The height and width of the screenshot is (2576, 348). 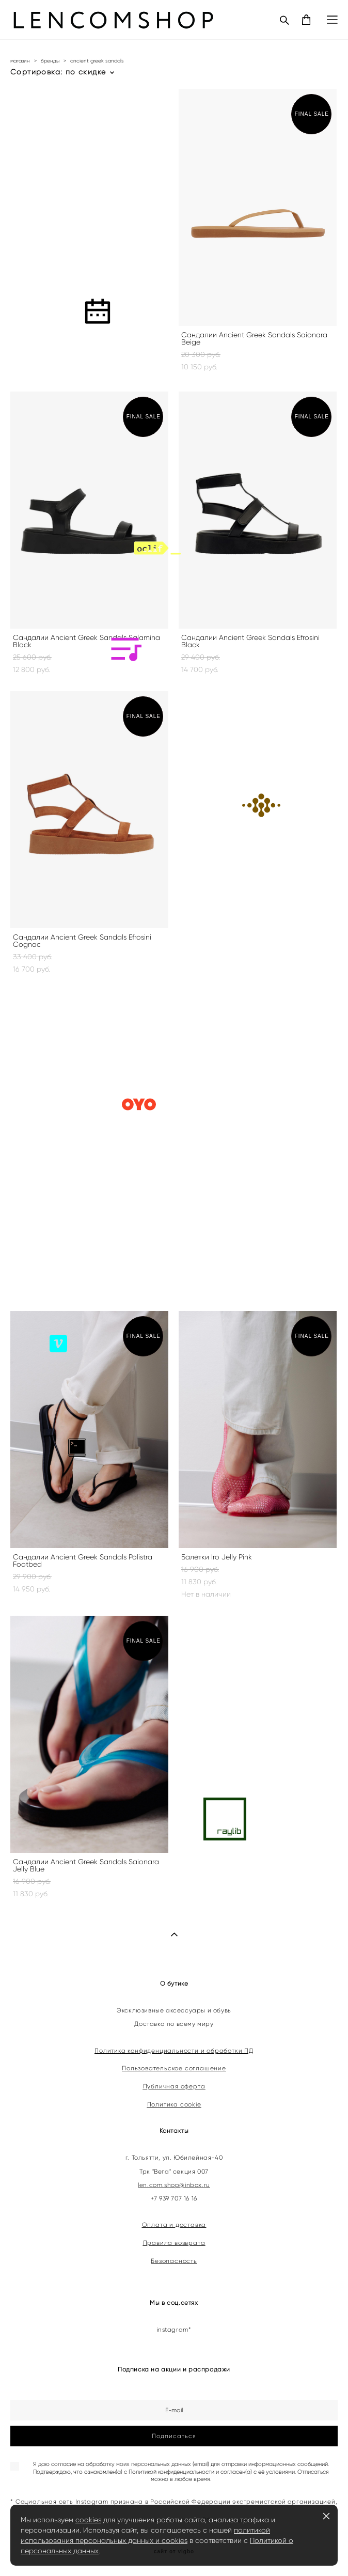 I want to click on view calendar or schedule, so click(x=98, y=313).